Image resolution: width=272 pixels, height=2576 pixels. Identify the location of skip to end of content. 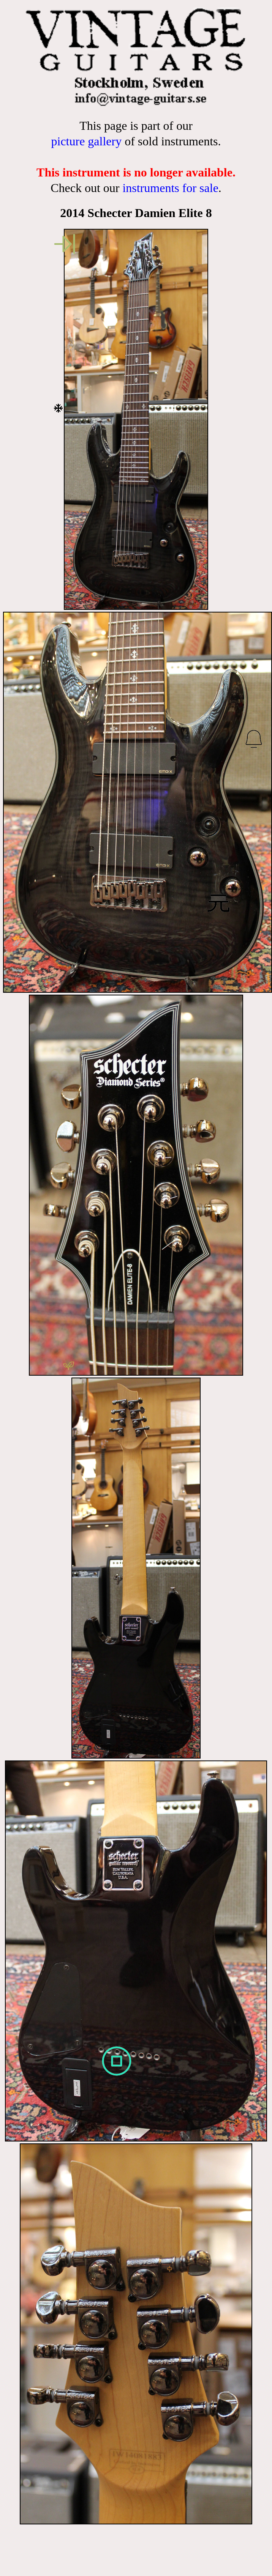
(65, 244).